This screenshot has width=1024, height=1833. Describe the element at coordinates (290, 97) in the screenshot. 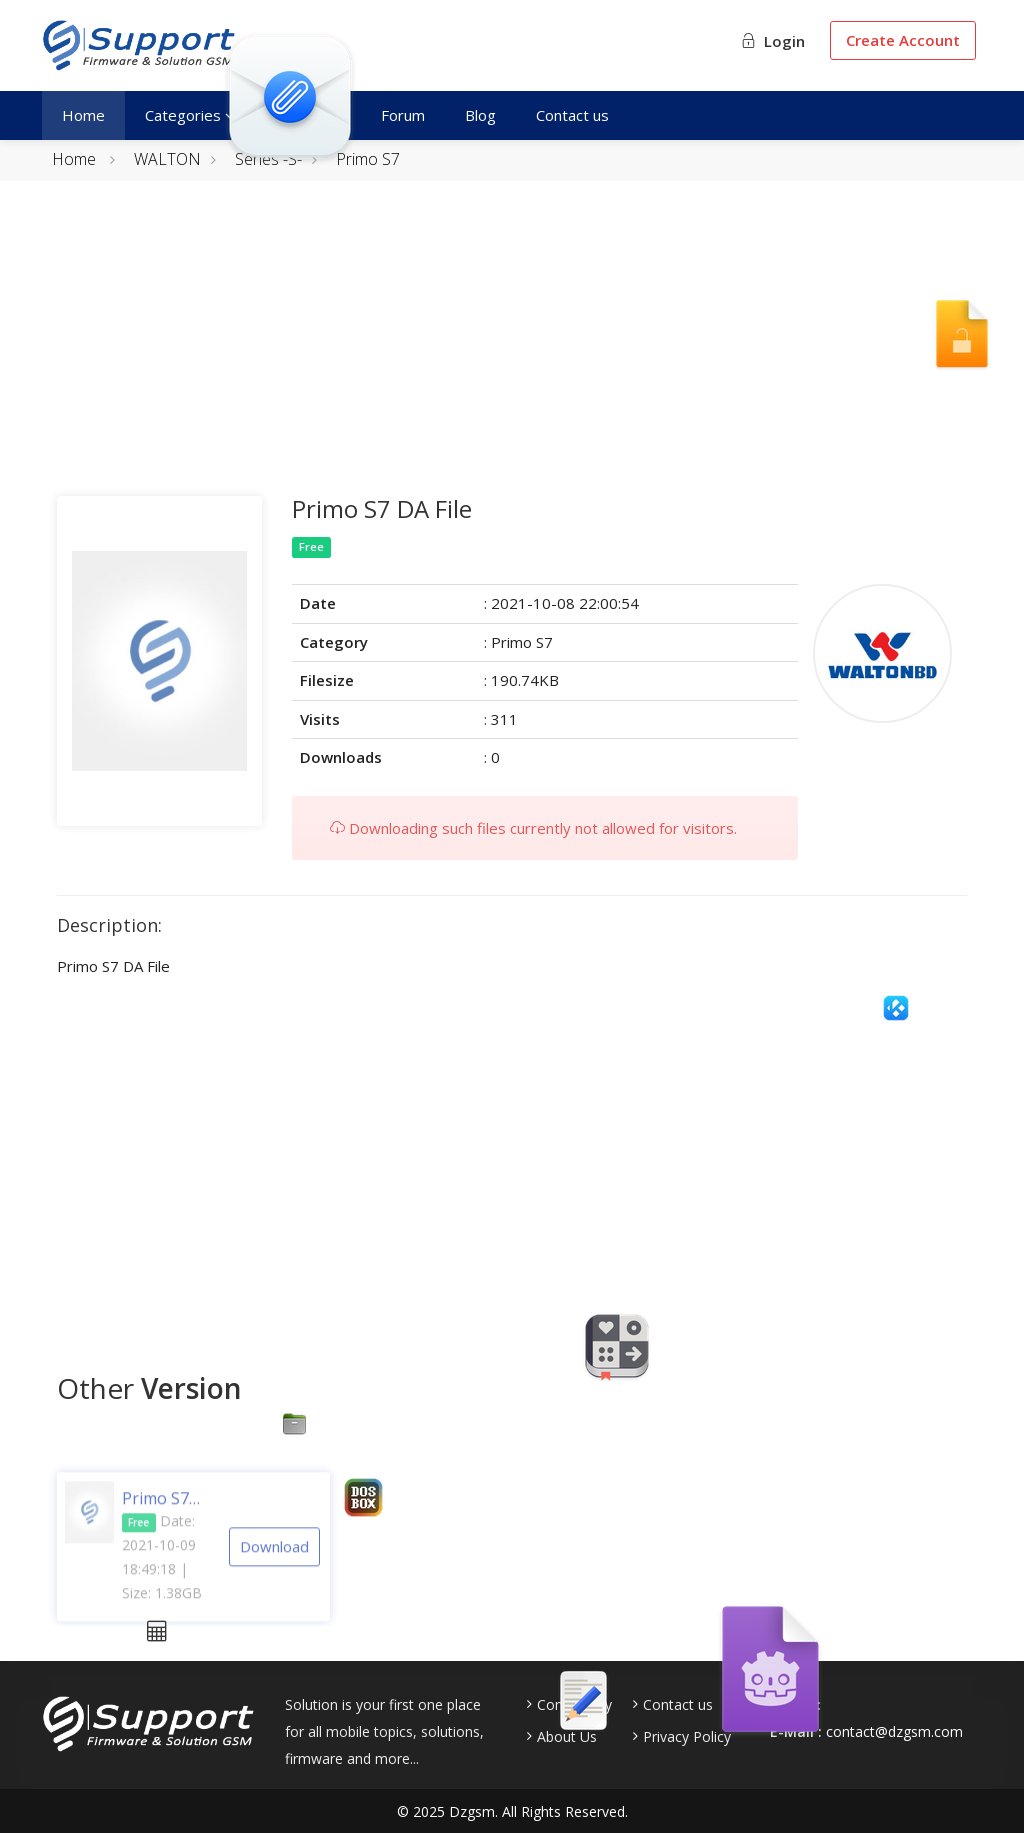

I see `open email attachment viewer` at that location.